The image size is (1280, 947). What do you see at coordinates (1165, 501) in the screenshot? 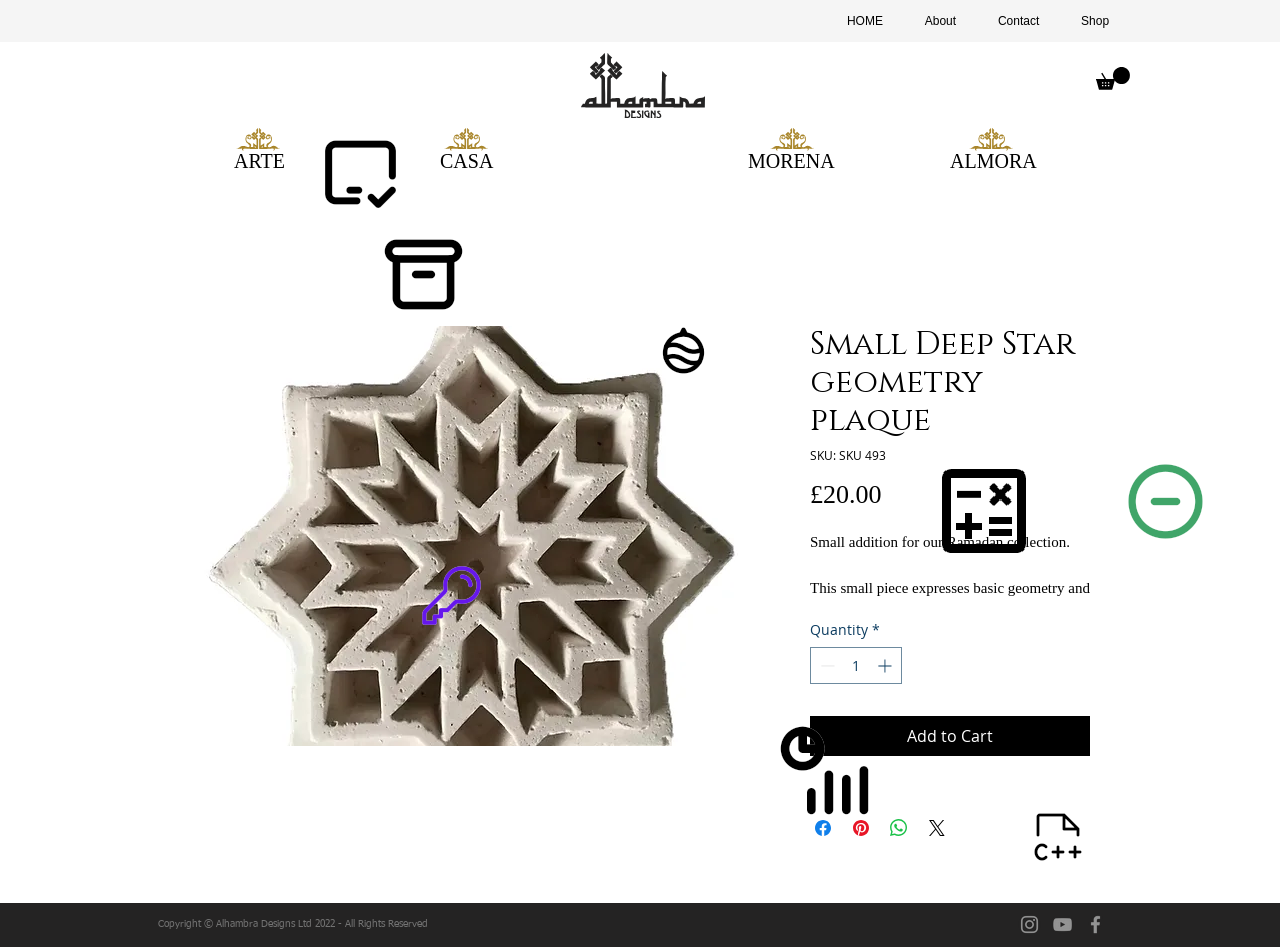
I see `remove an item from a list or collection` at bounding box center [1165, 501].